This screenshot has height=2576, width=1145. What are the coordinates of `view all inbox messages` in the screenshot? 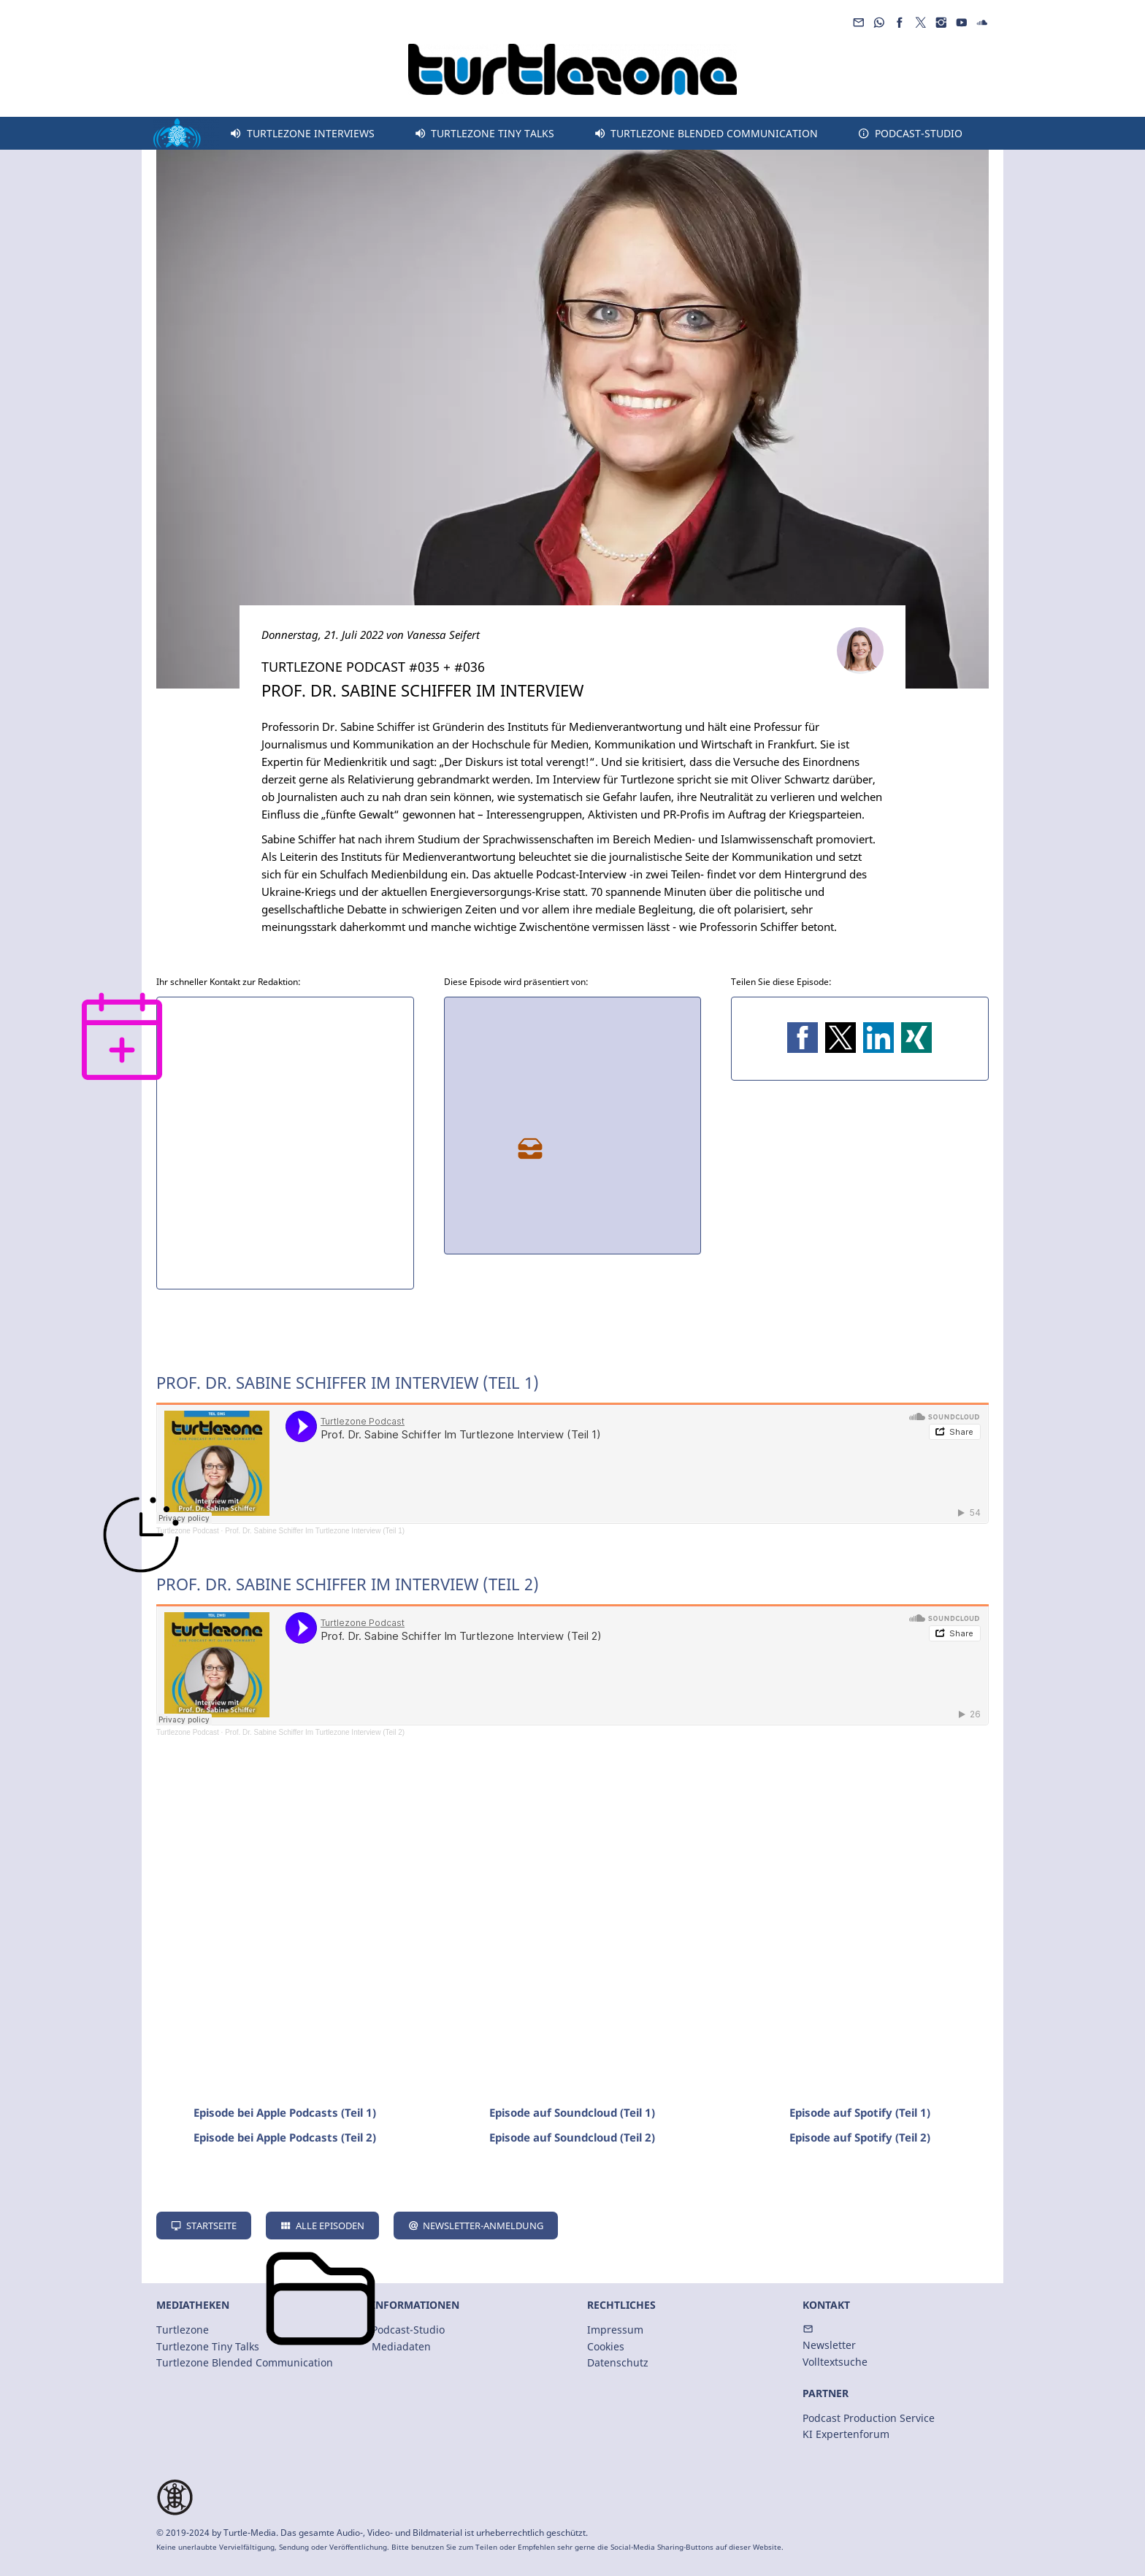 It's located at (530, 1149).